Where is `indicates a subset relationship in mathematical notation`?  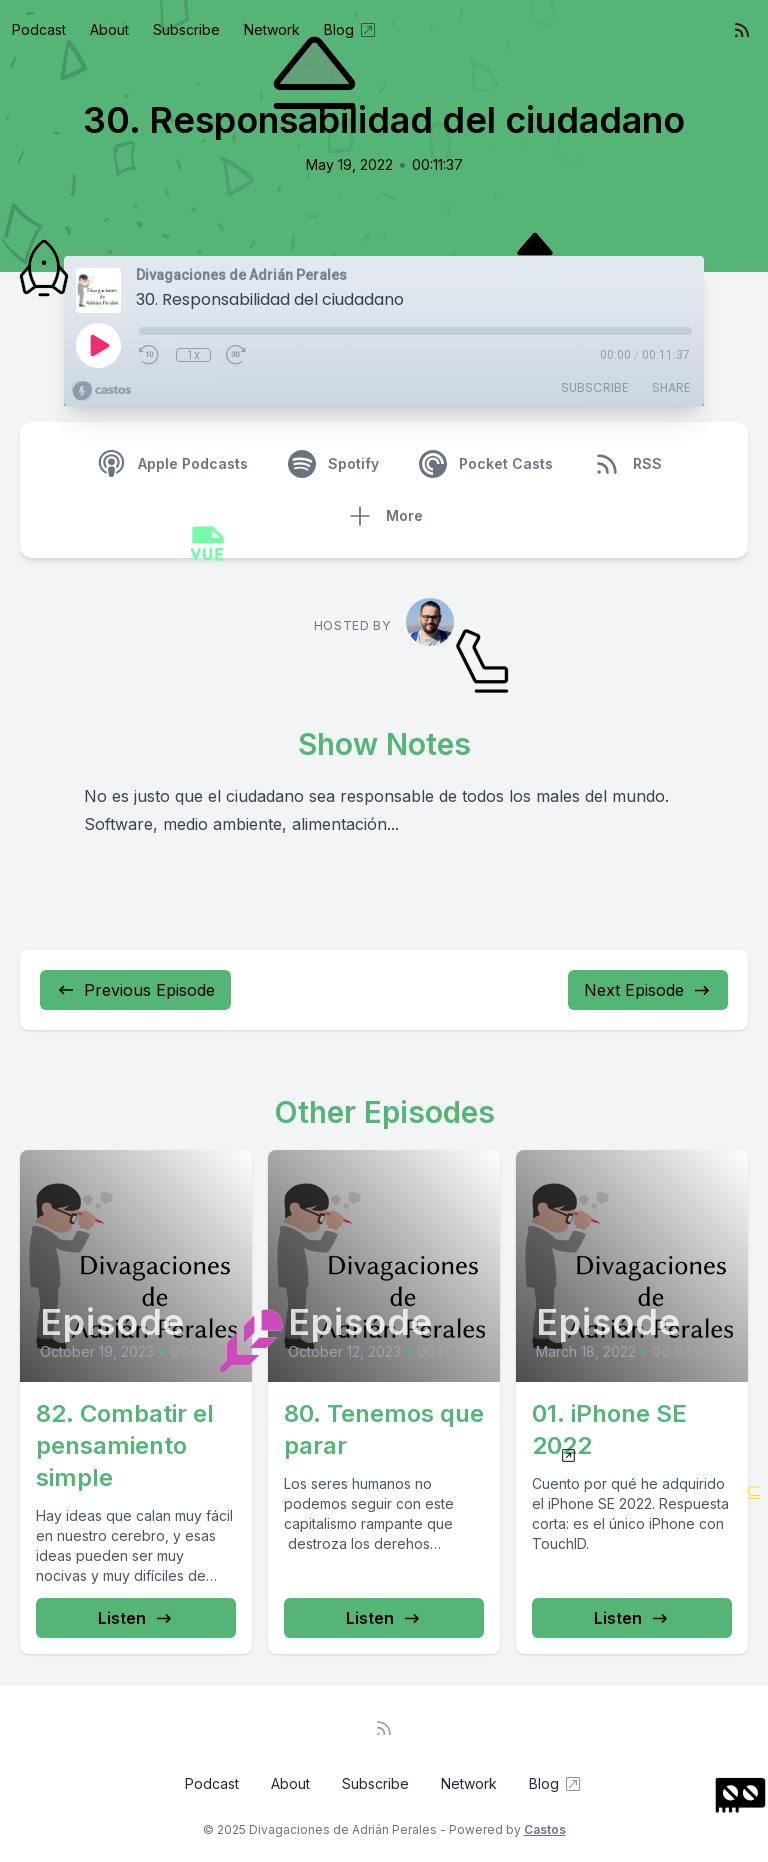 indicates a subset relationship in mathematical notation is located at coordinates (754, 1492).